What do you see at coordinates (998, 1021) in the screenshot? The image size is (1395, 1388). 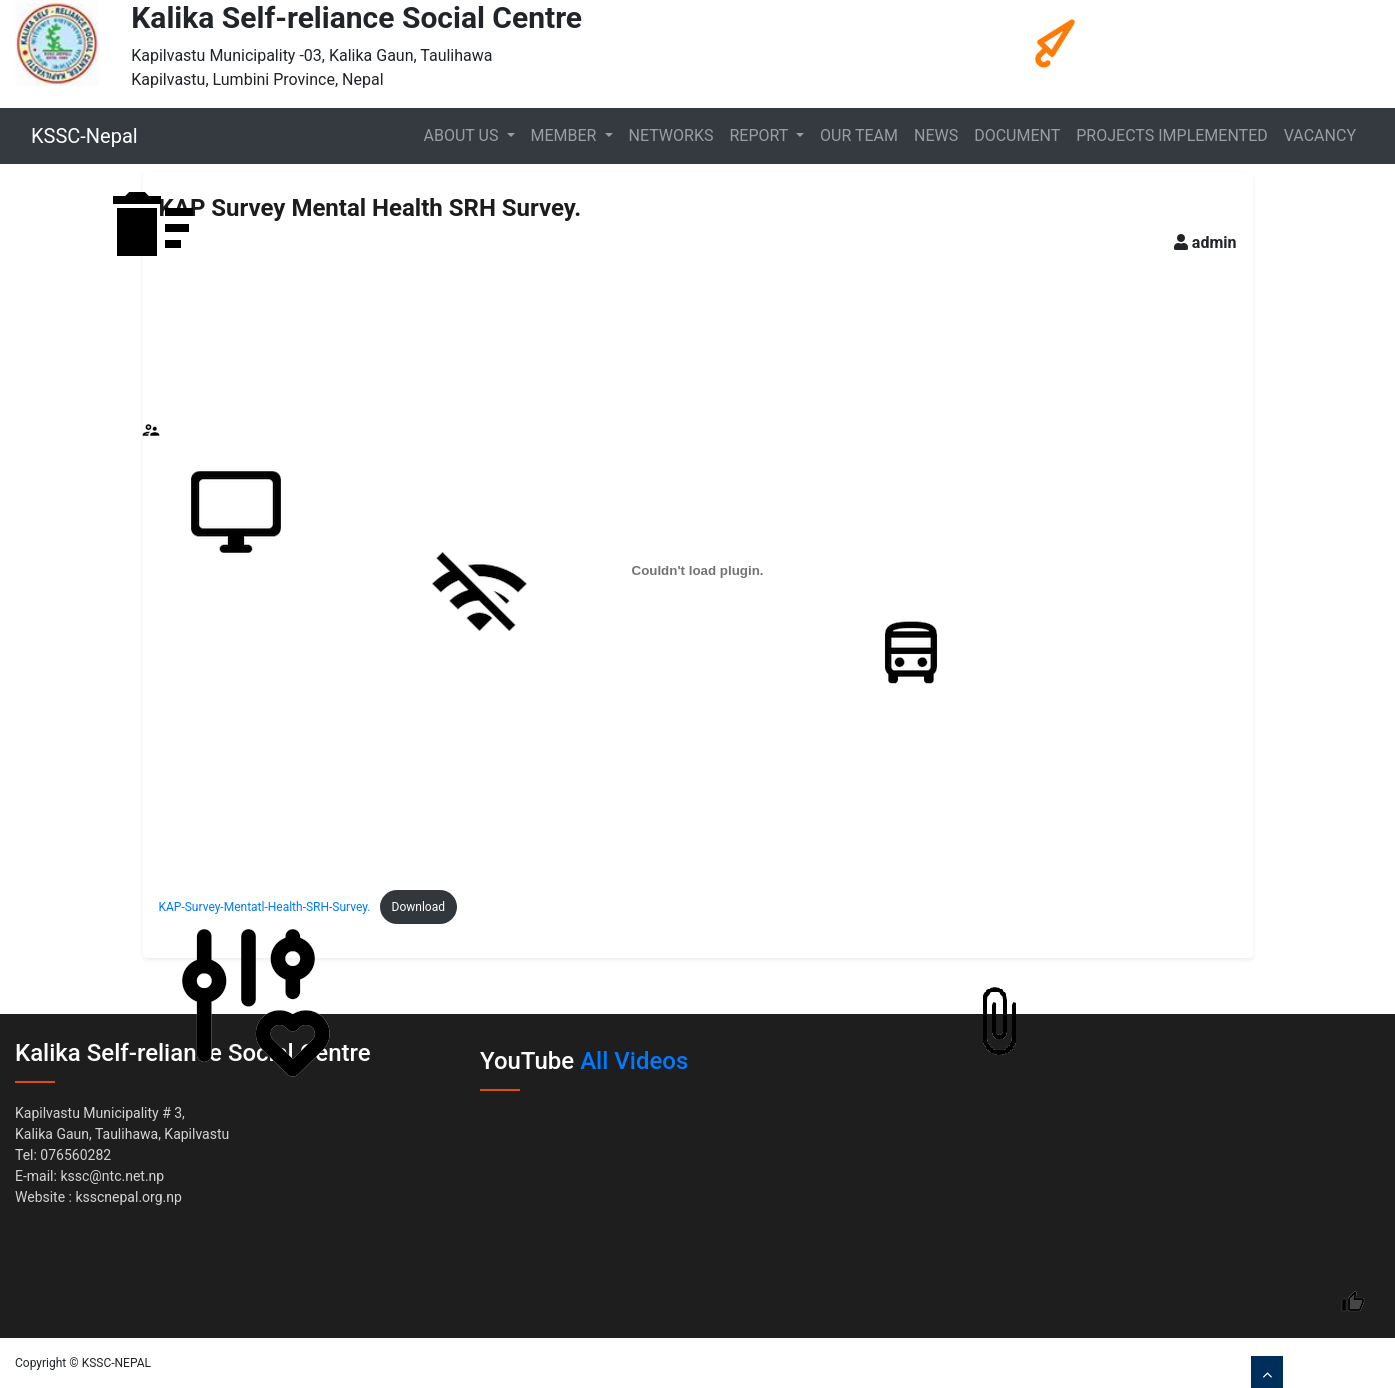 I see `attach a file to your message` at bounding box center [998, 1021].